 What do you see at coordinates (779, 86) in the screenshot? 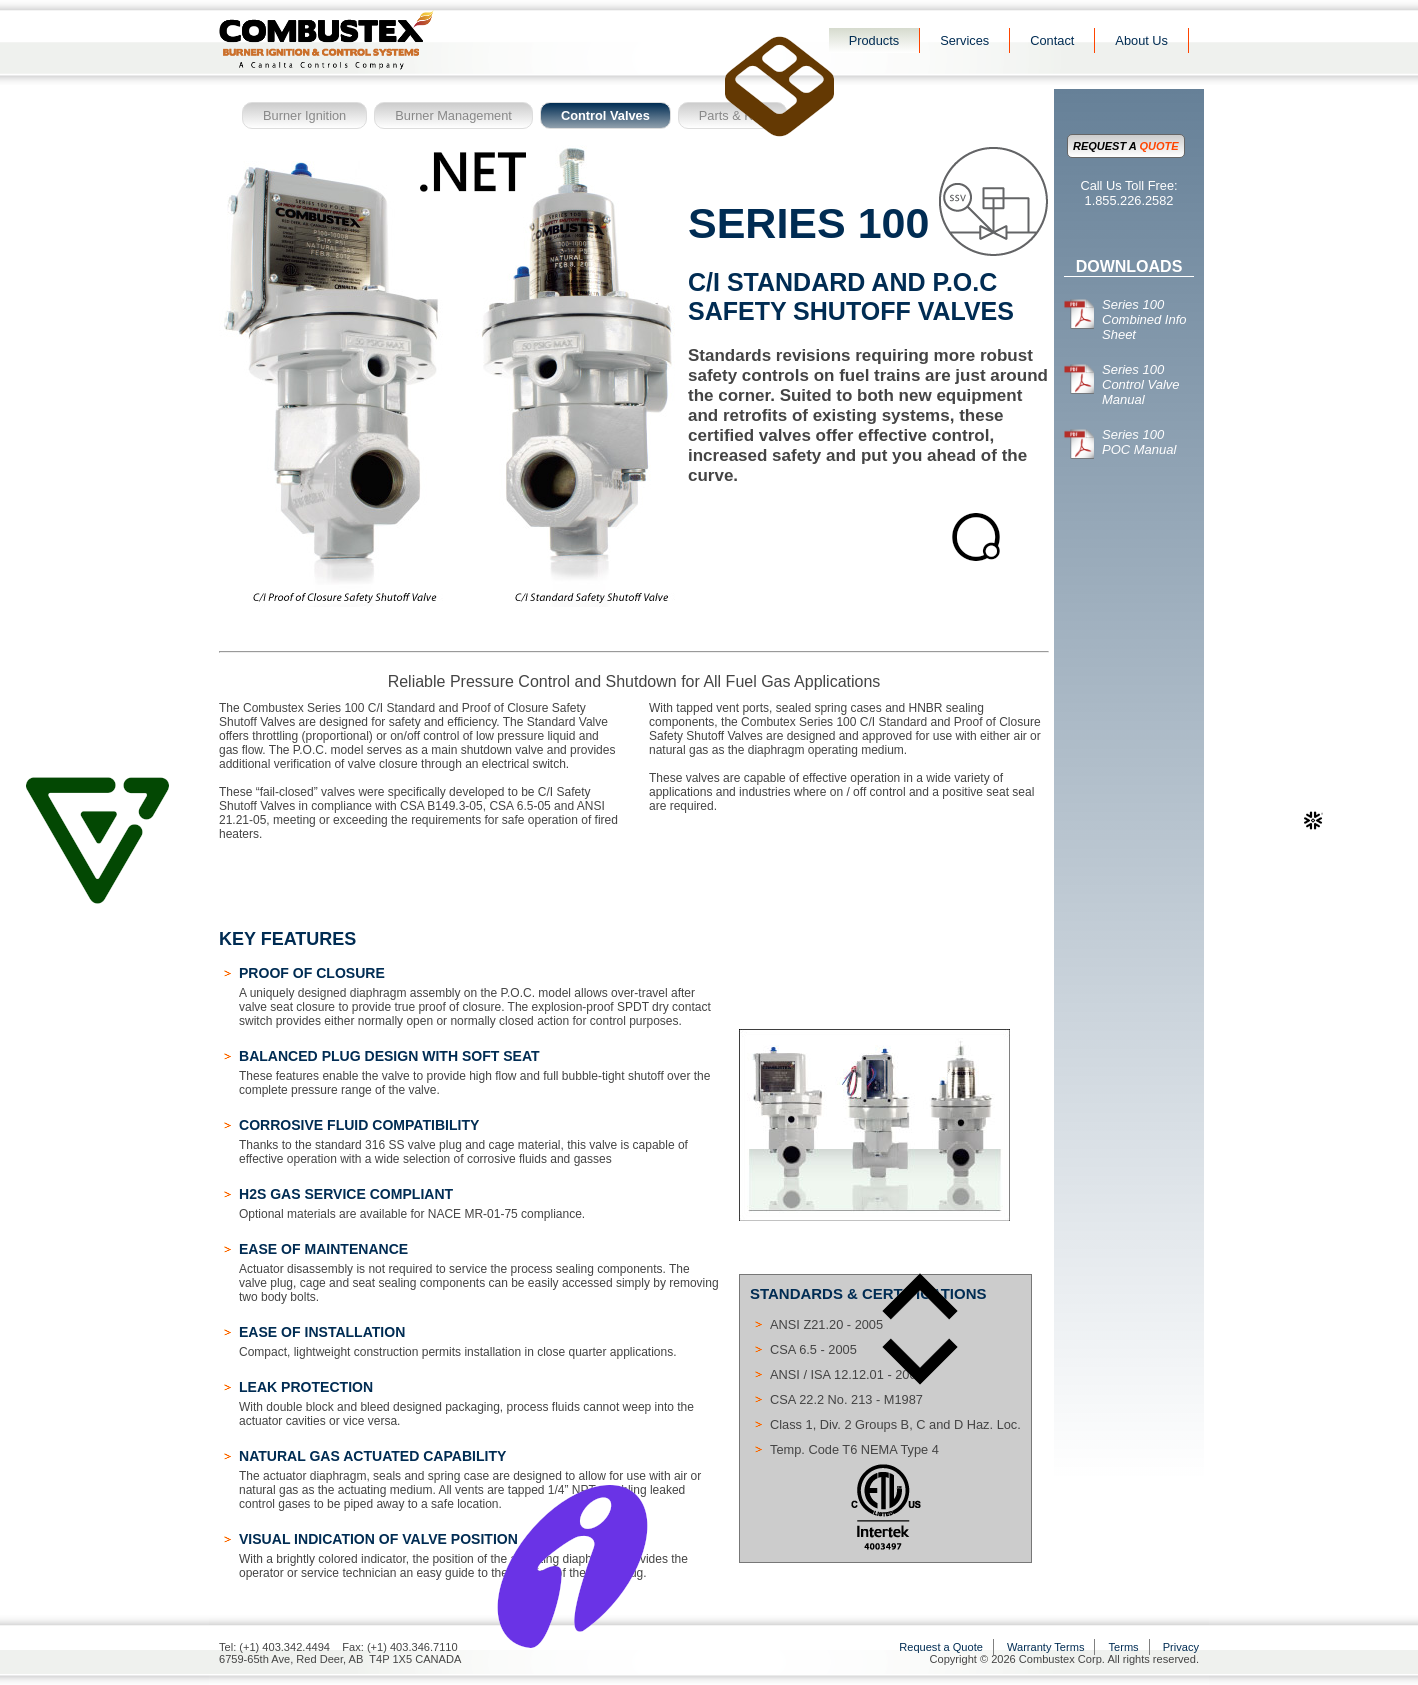
I see `open the bento app` at bounding box center [779, 86].